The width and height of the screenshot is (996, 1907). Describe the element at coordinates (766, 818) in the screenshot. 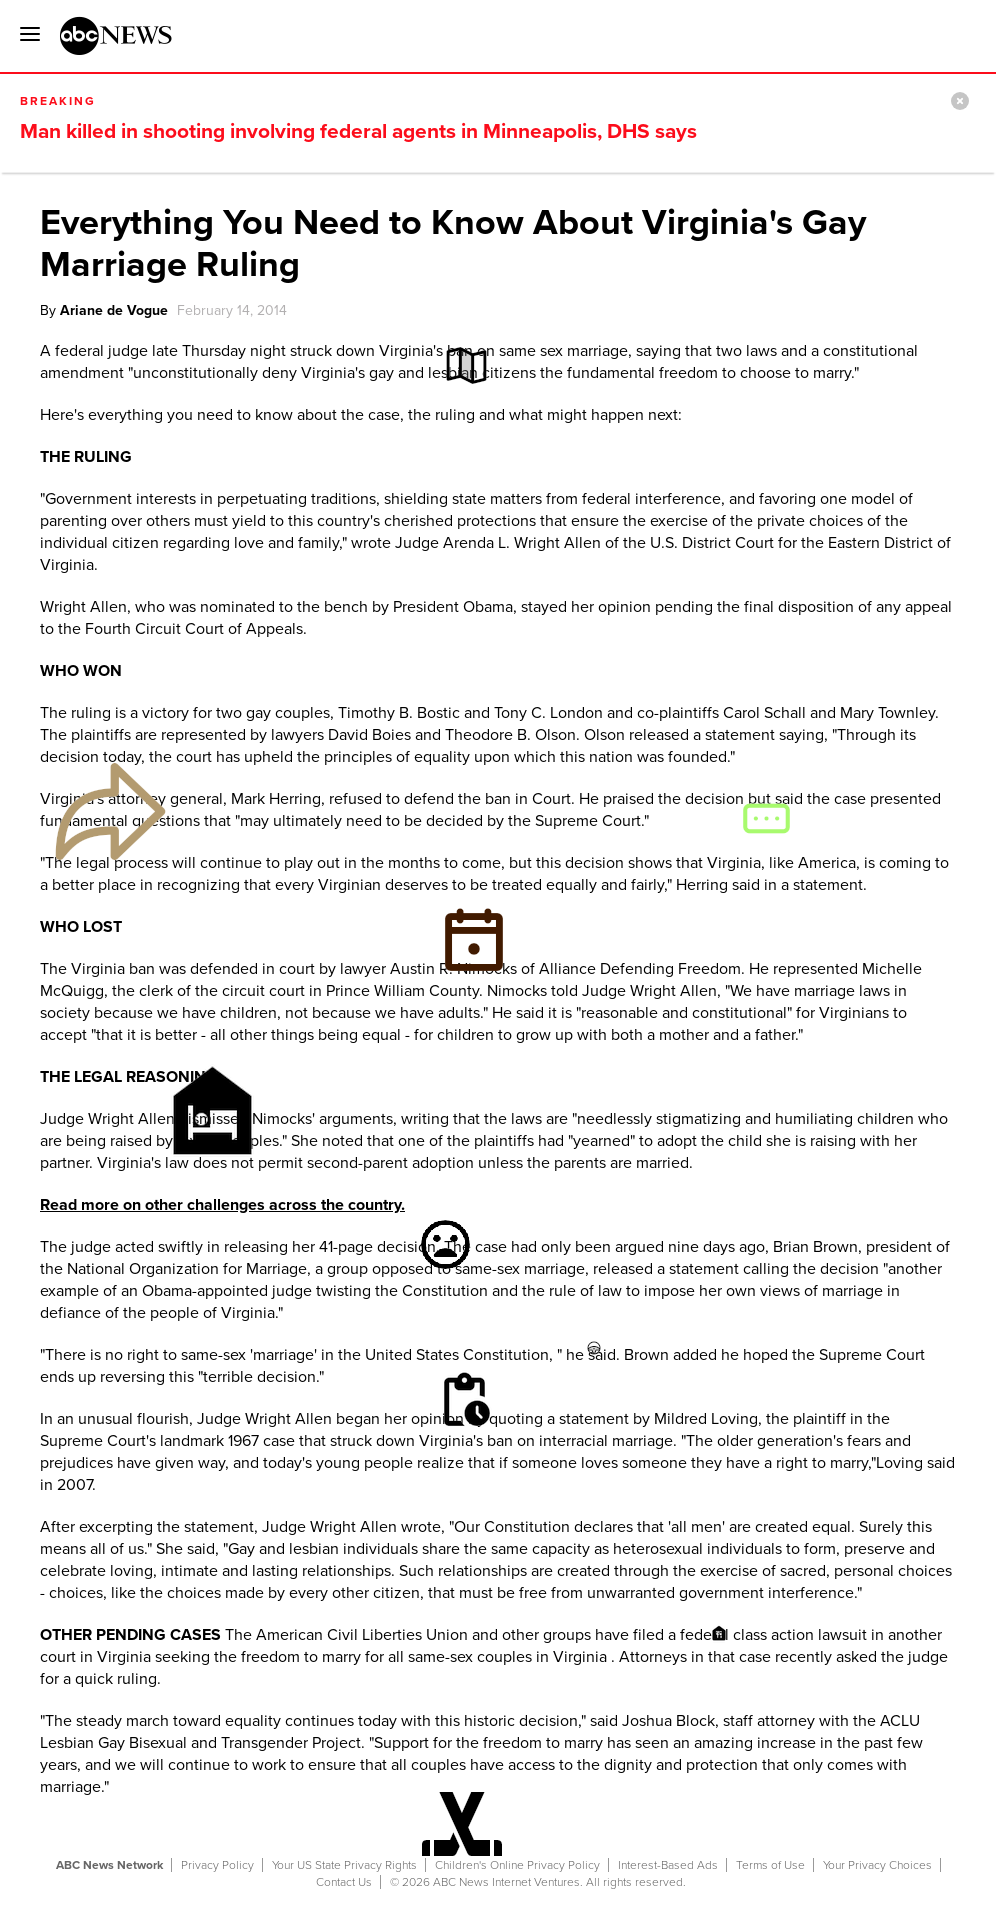

I see `indicates more options or actions available` at that location.